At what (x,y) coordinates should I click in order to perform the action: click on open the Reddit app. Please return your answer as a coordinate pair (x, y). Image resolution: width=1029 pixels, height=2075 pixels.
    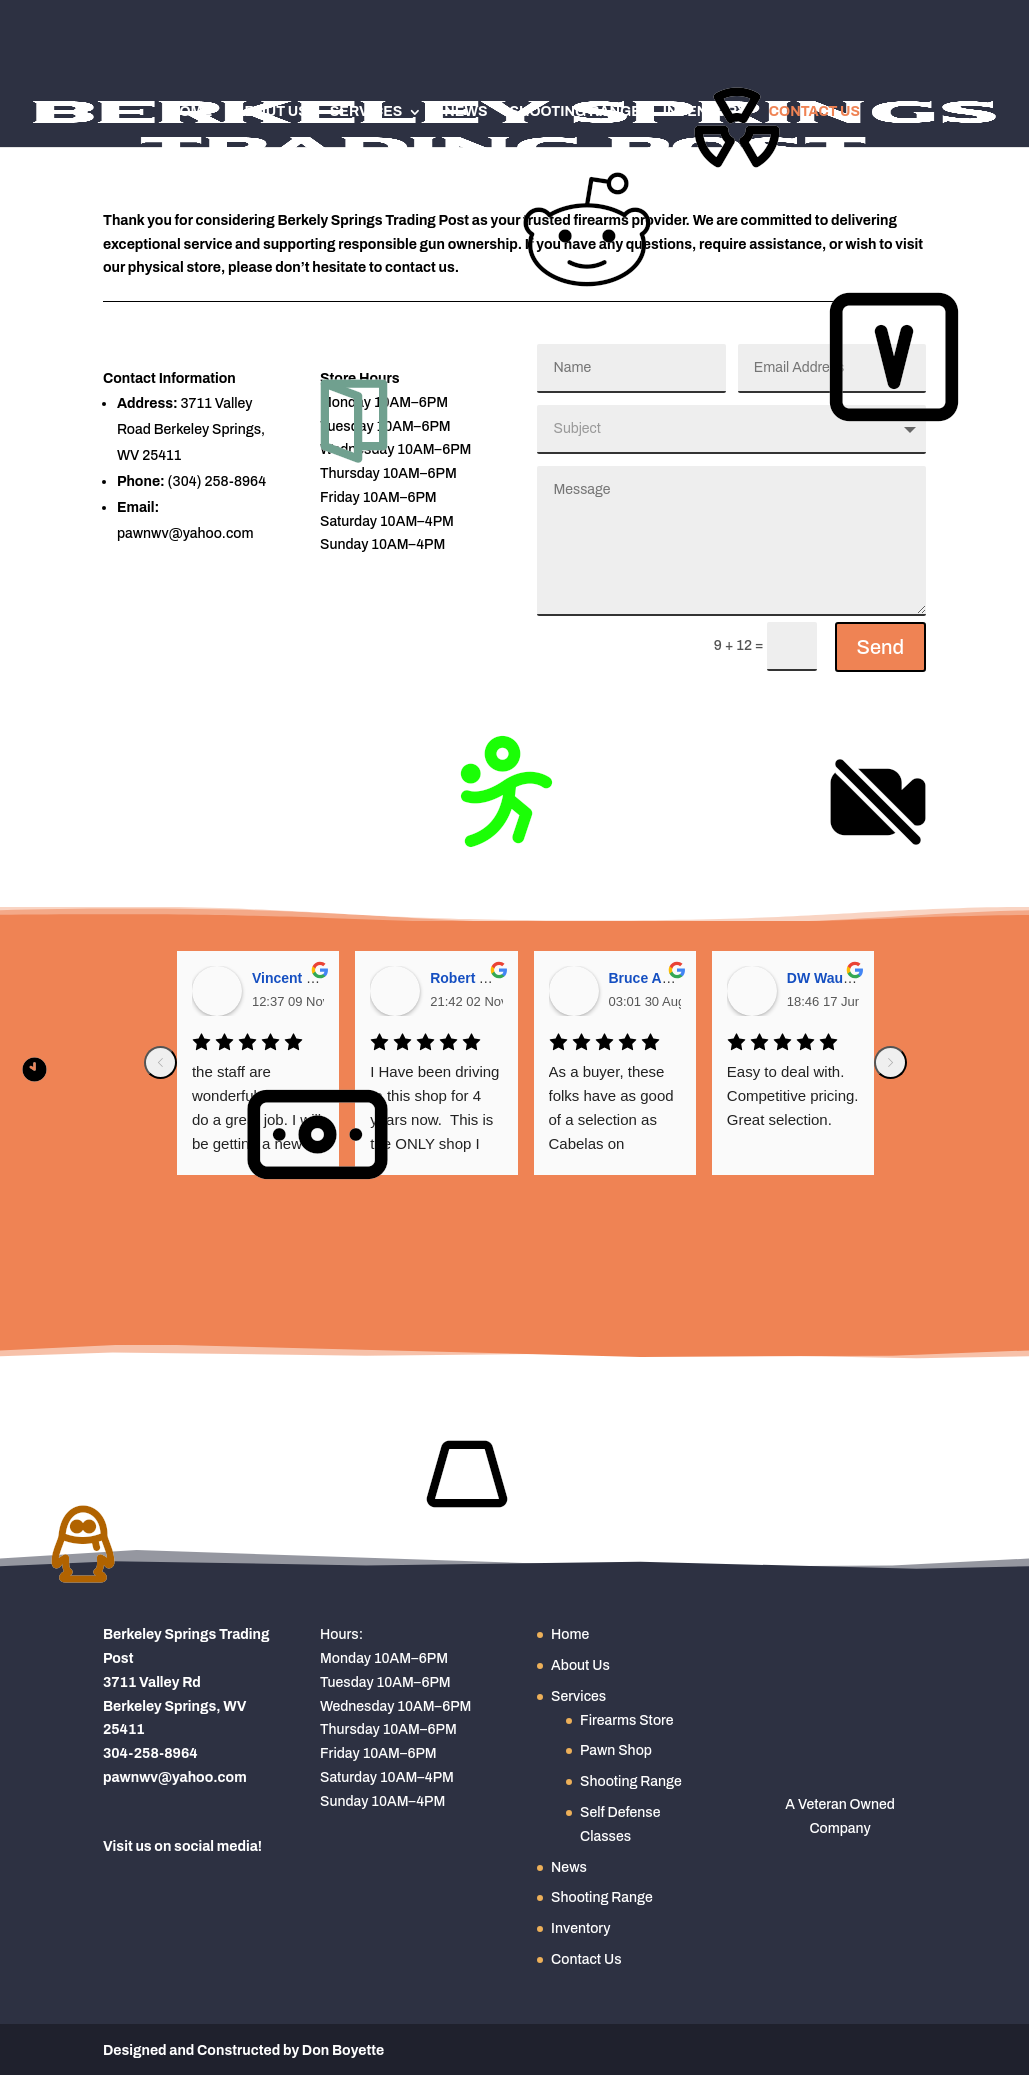
    Looking at the image, I should click on (587, 236).